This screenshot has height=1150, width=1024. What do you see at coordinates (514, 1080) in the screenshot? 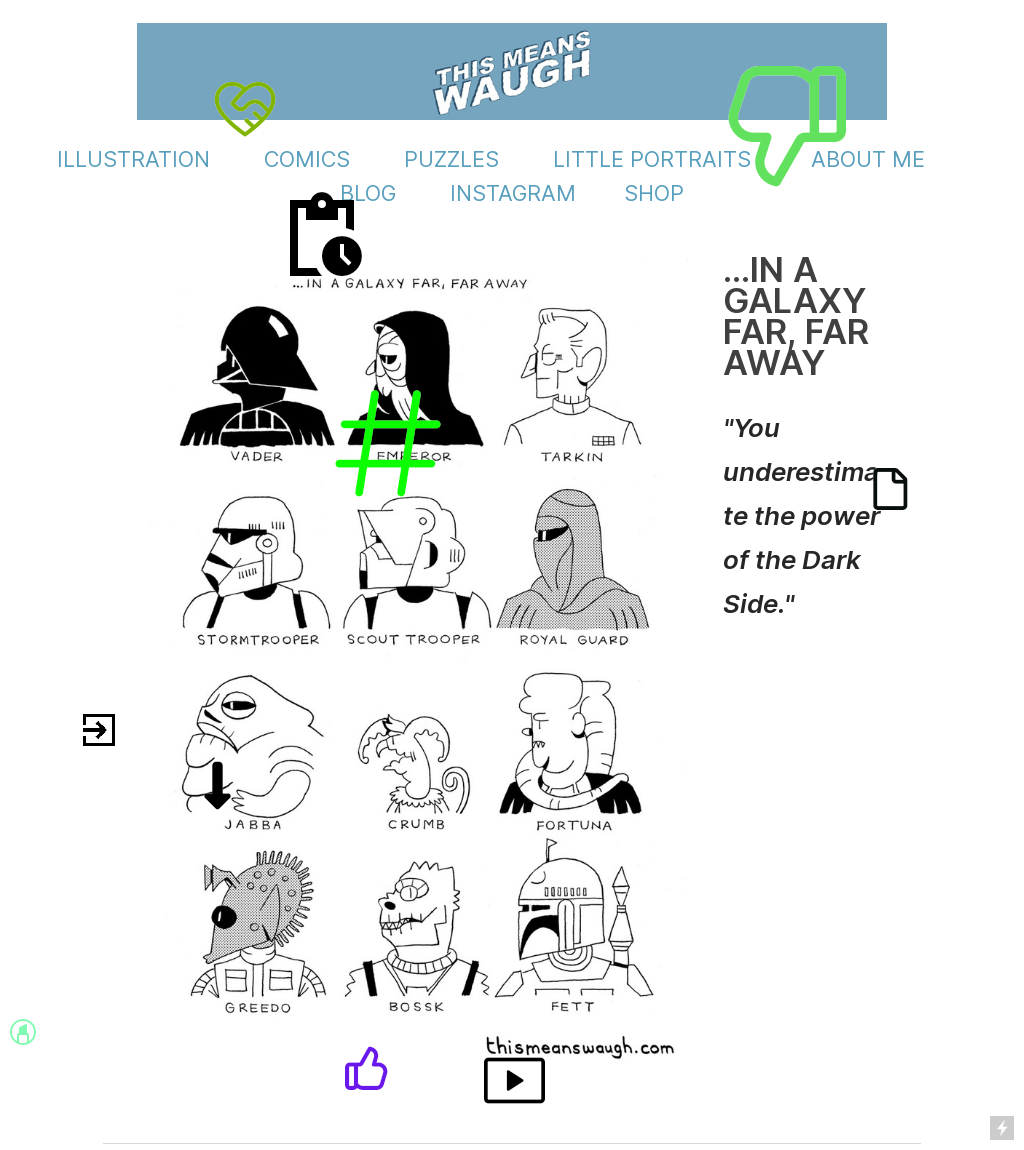
I see `play a video` at bounding box center [514, 1080].